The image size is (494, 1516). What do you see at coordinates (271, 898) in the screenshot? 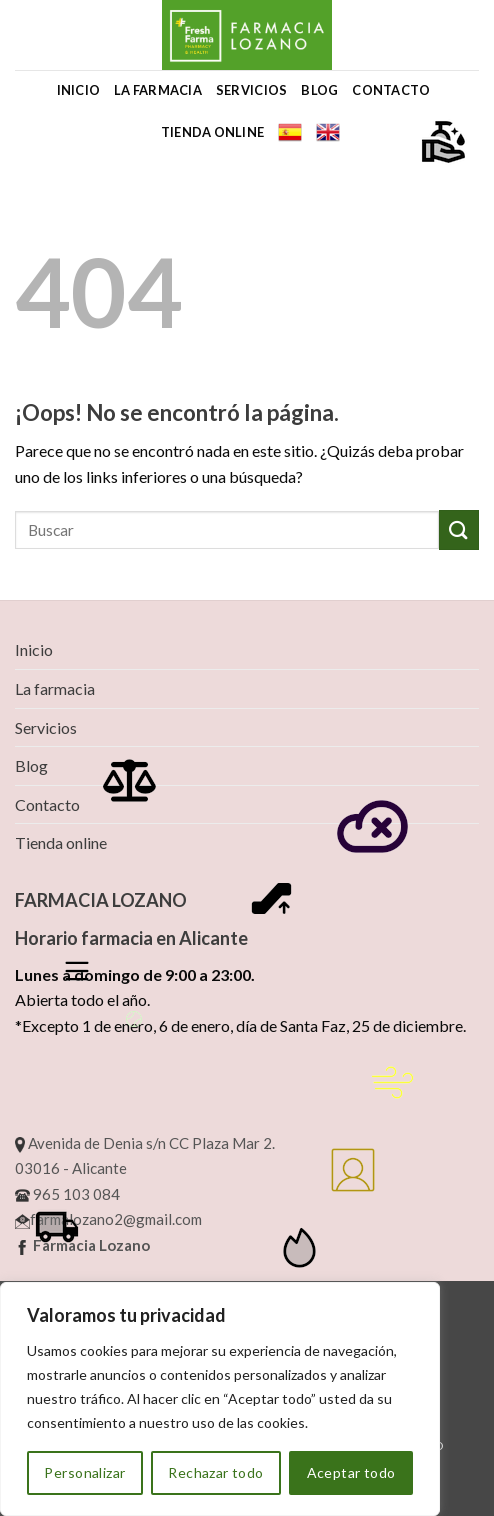
I see `indicates escalator going up` at bounding box center [271, 898].